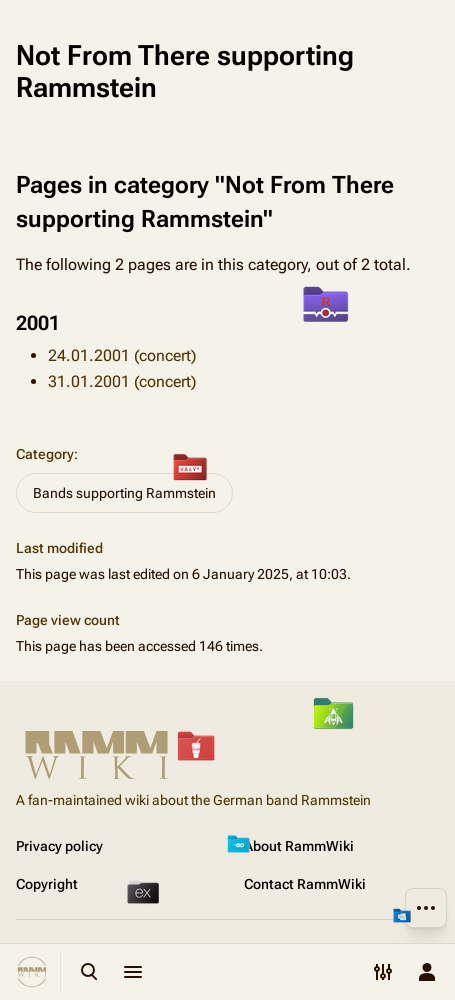 The height and width of the screenshot is (1000, 455). What do you see at coordinates (196, 747) in the screenshot?
I see `open gulp project folder` at bounding box center [196, 747].